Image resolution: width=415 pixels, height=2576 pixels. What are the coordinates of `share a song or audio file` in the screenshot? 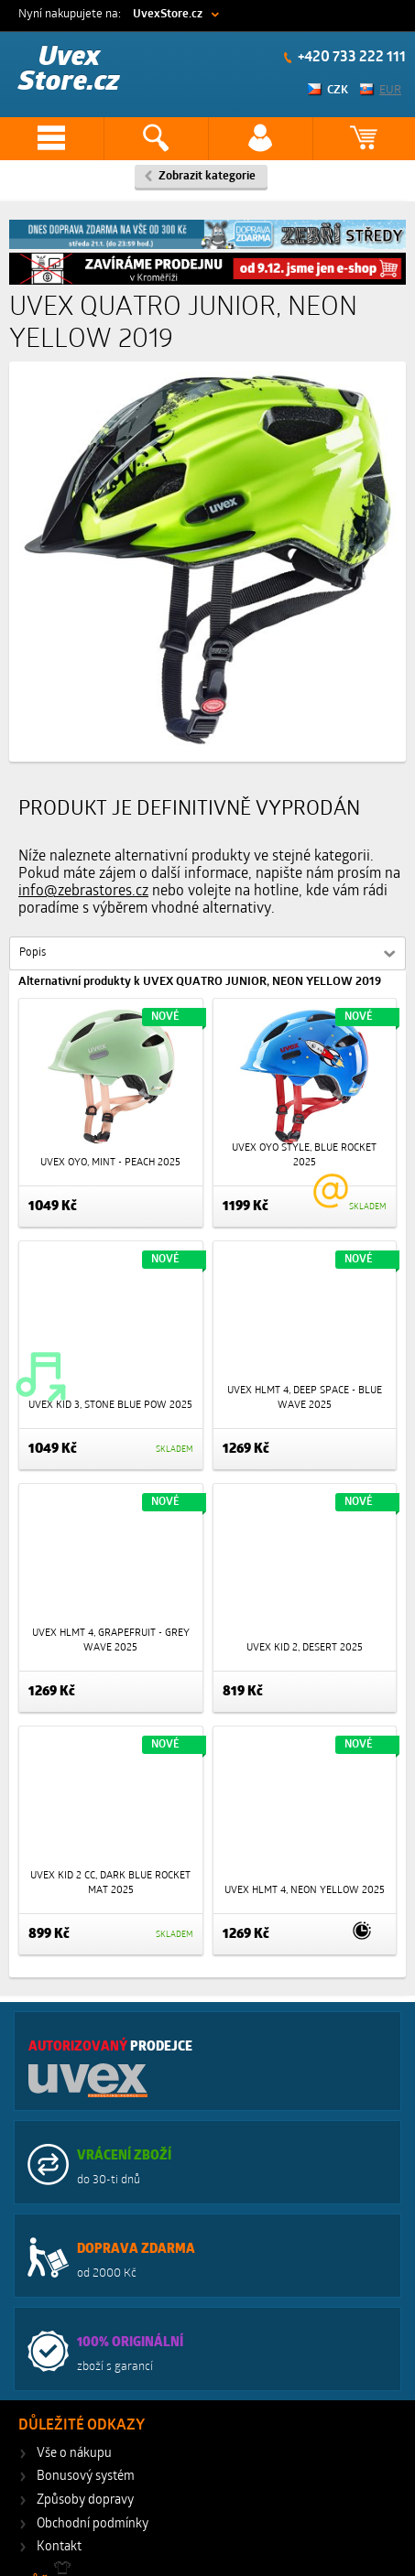 It's located at (40, 1374).